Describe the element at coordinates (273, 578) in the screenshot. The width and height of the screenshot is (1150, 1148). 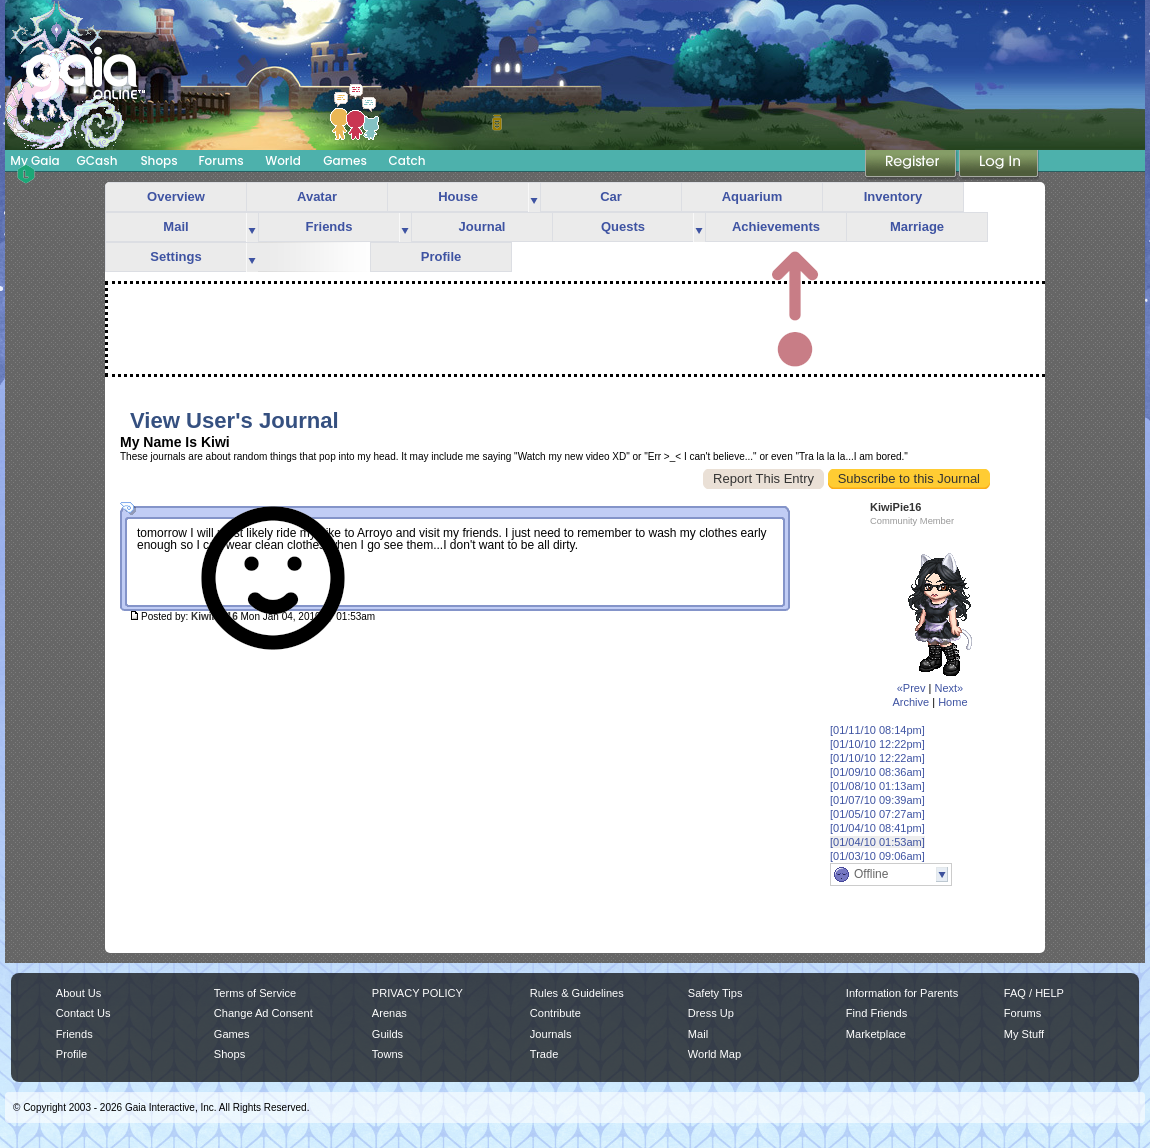
I see `add a reaction or emoji` at that location.